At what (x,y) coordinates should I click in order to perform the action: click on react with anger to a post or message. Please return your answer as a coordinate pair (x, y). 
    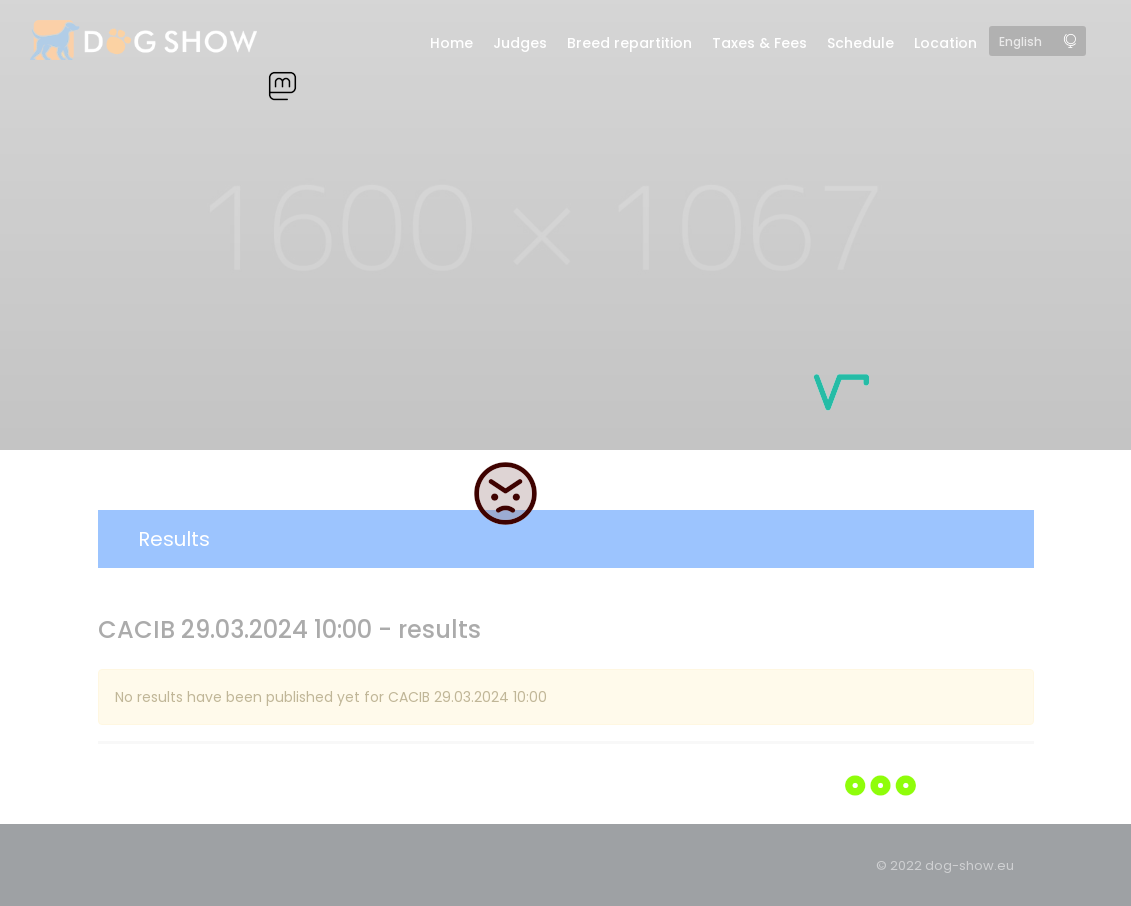
    Looking at the image, I should click on (505, 493).